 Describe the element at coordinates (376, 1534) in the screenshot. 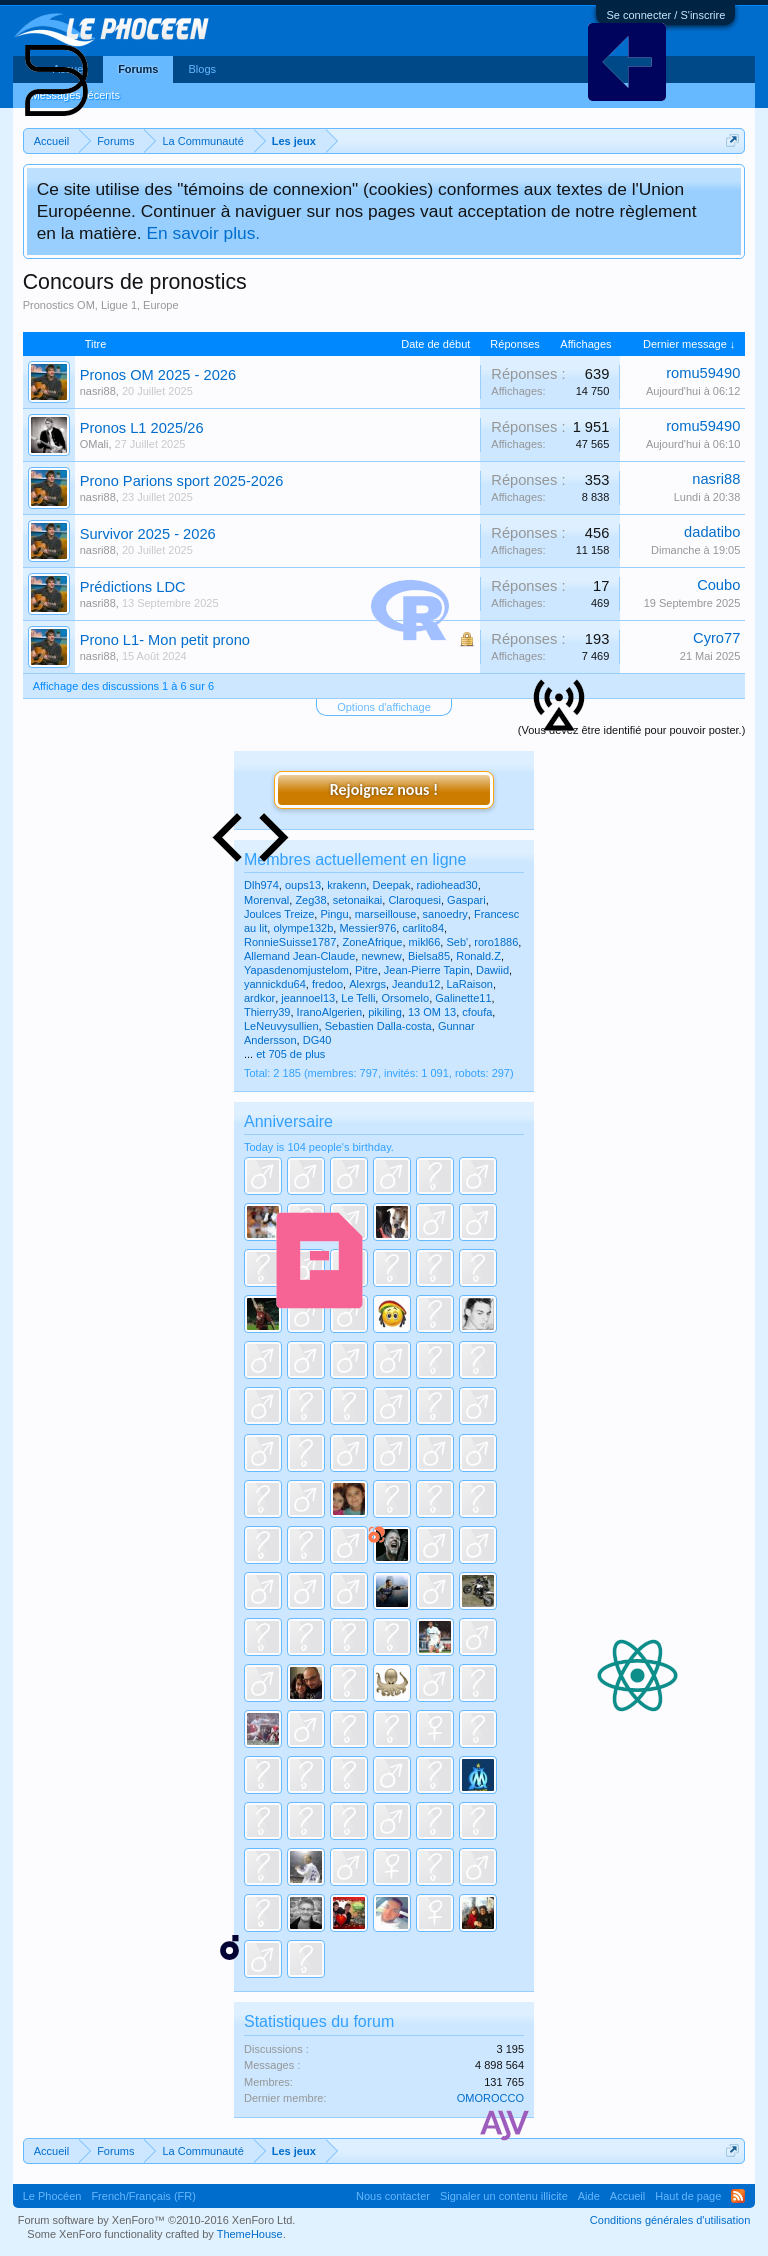

I see `swap or exchange cryptocurrency tokens` at that location.